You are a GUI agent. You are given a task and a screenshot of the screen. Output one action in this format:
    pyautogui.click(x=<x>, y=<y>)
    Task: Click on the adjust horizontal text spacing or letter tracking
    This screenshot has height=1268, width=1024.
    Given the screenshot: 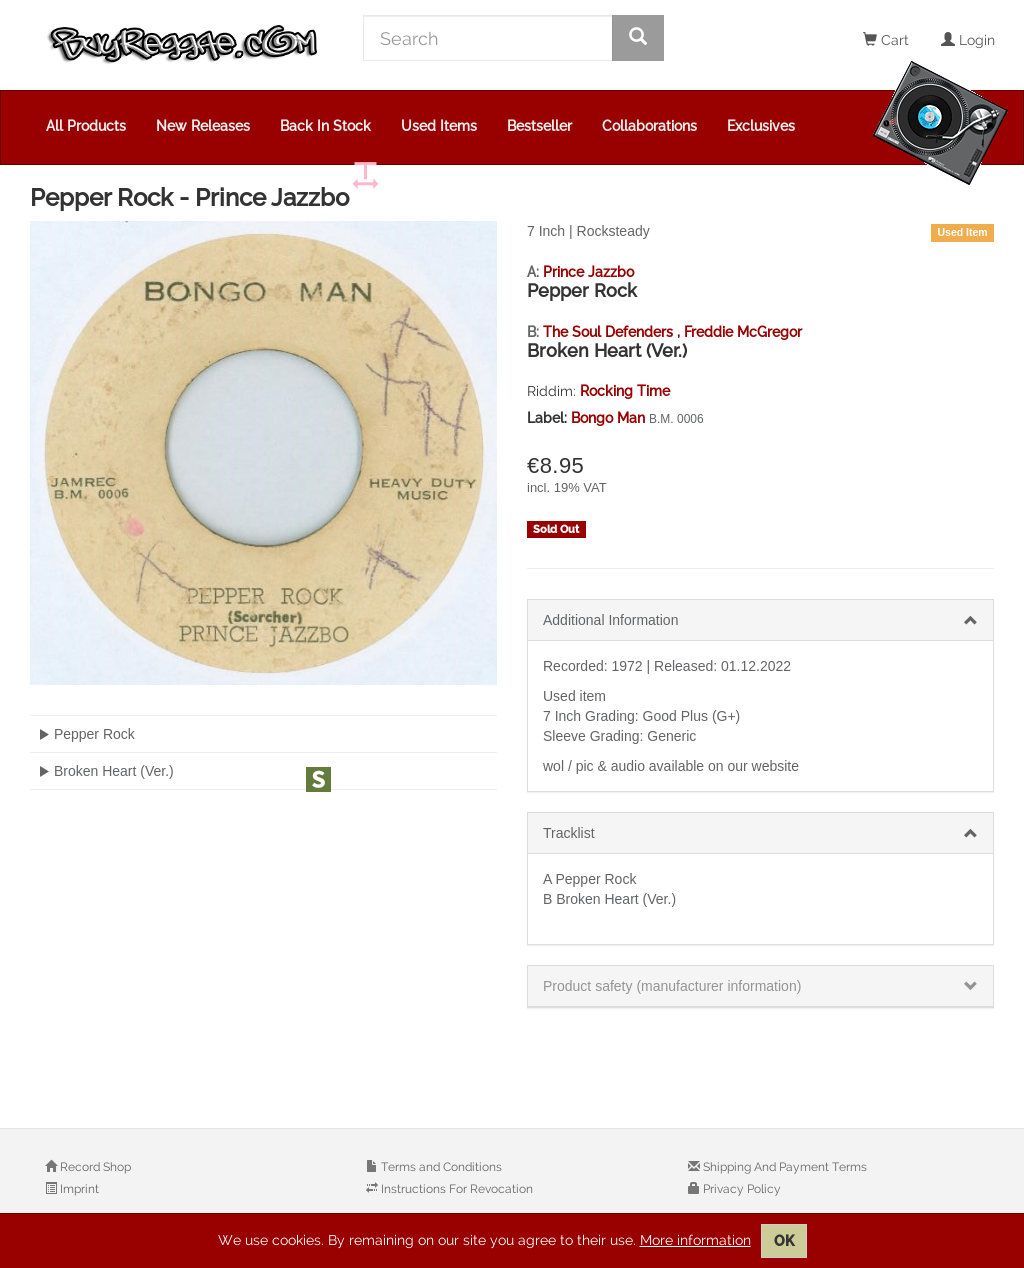 What is the action you would take?
    pyautogui.click(x=365, y=174)
    